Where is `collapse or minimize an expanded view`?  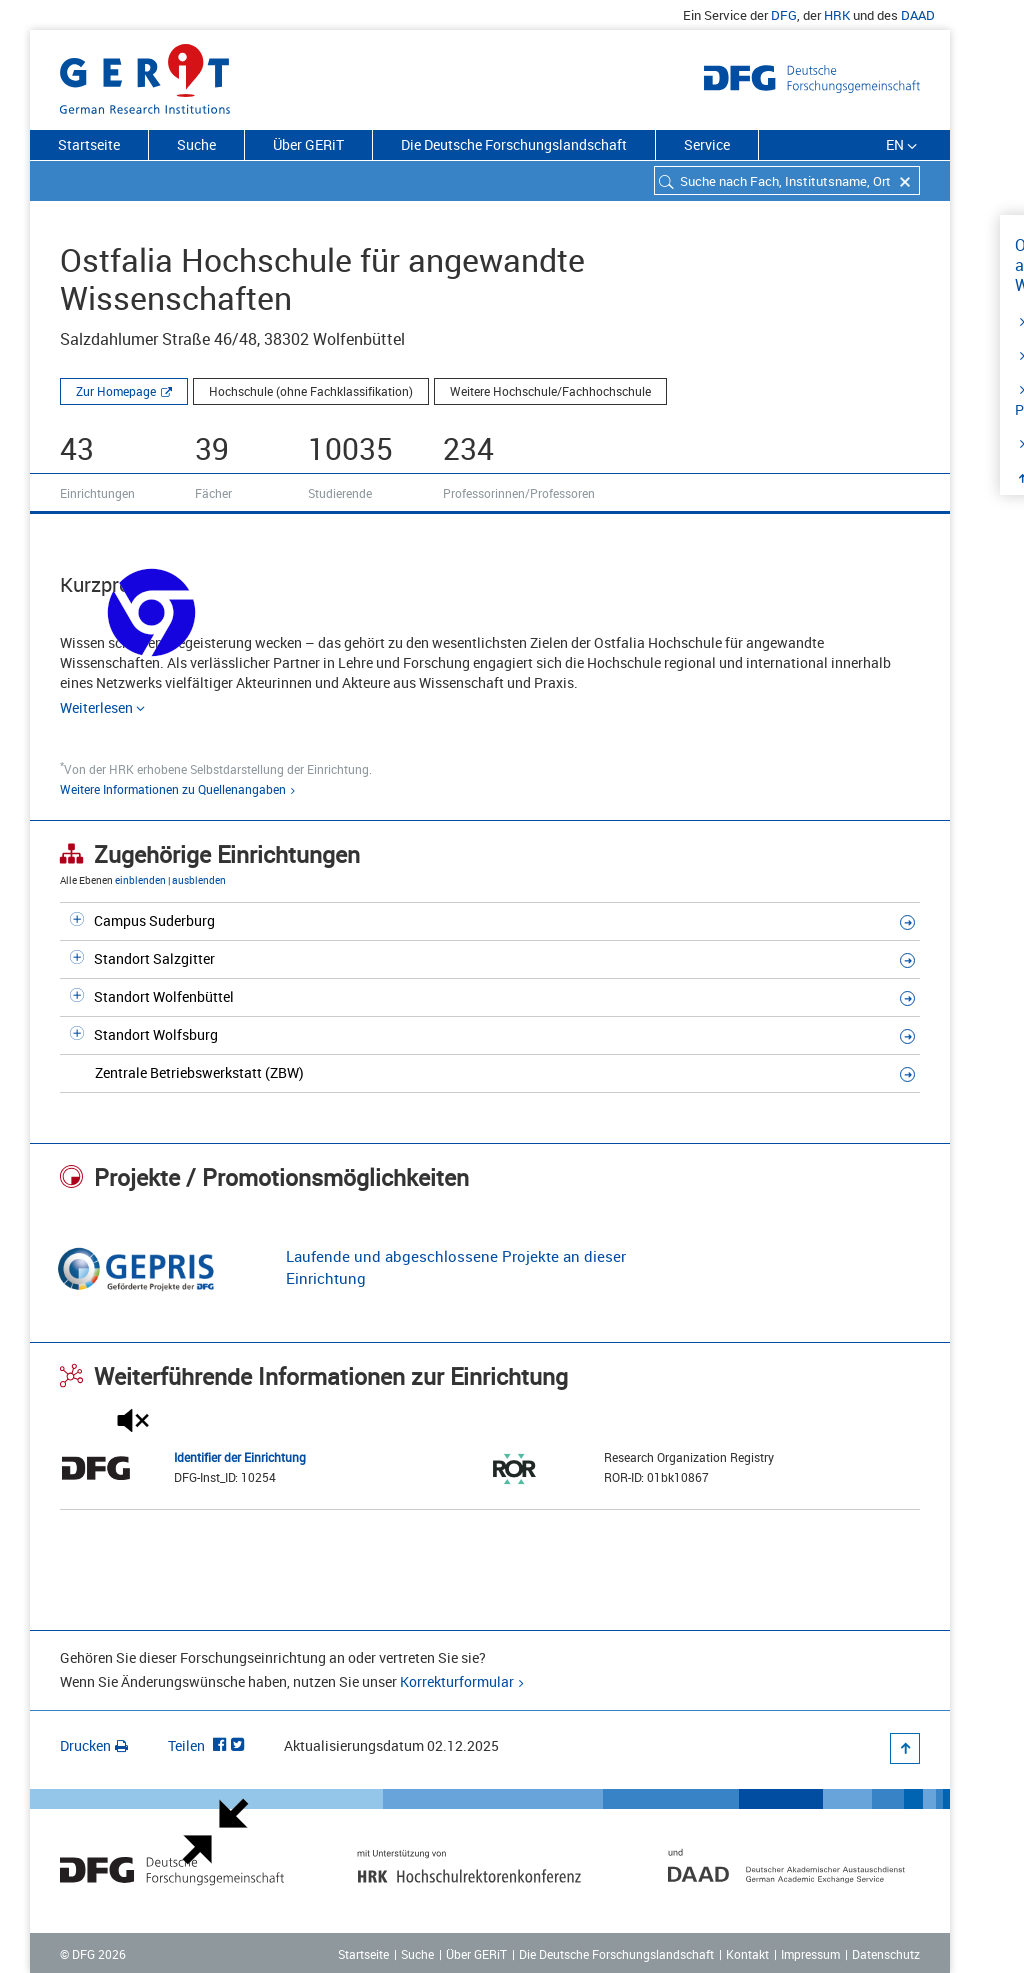
collapse or minimize an expanded view is located at coordinates (215, 1831).